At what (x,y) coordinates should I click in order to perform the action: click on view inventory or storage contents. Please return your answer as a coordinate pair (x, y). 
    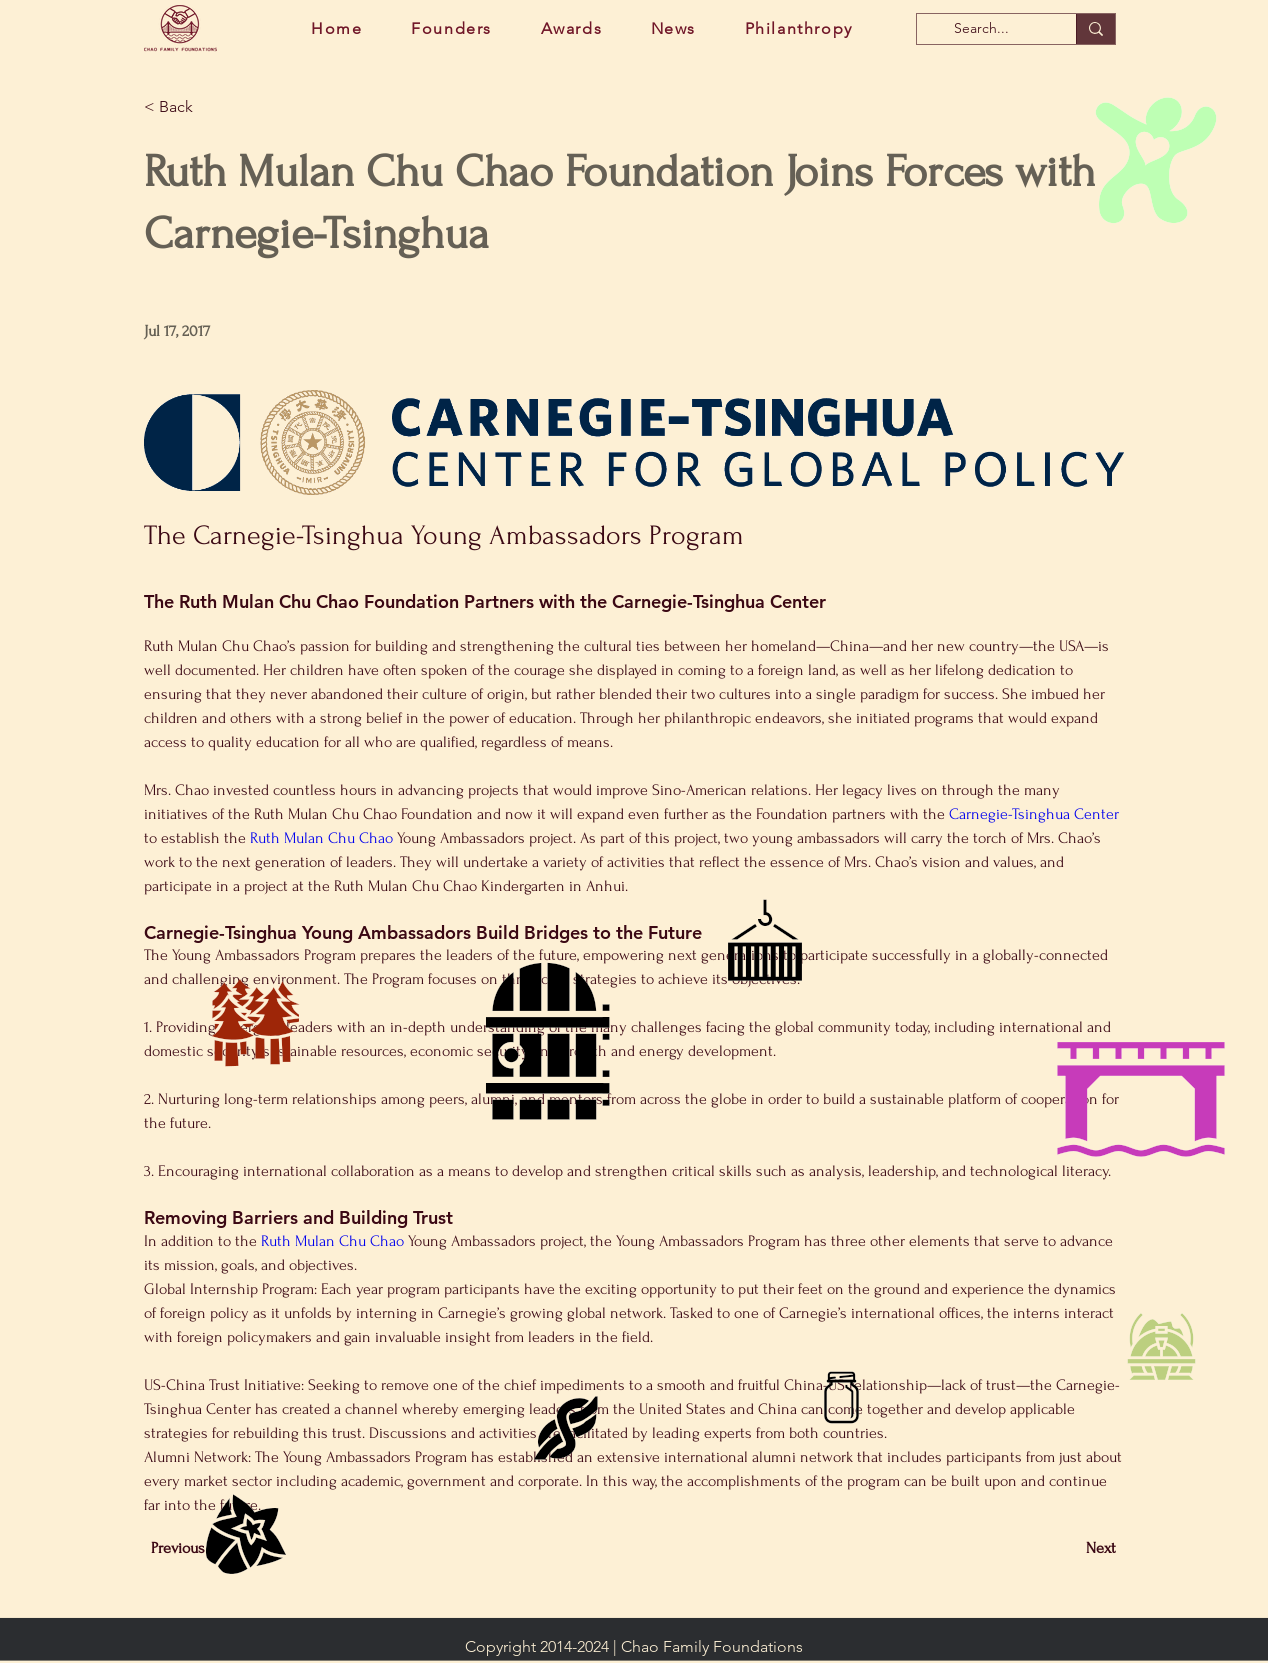
    Looking at the image, I should click on (765, 941).